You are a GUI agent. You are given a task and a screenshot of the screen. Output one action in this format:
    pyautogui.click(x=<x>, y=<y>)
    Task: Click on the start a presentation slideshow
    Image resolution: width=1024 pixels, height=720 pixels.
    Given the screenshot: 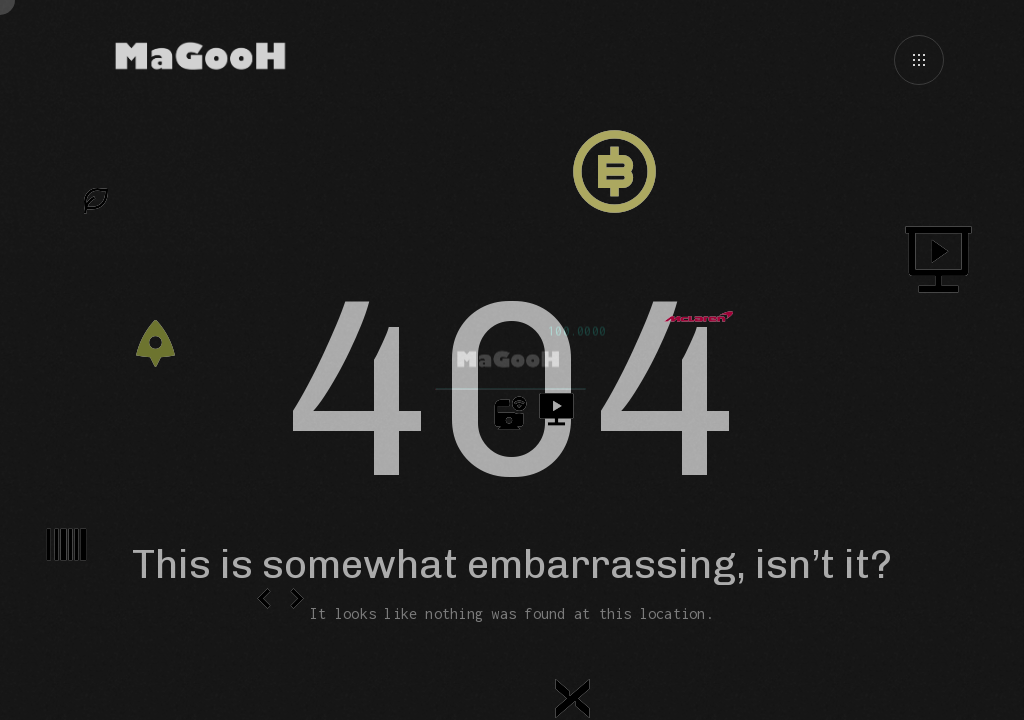 What is the action you would take?
    pyautogui.click(x=556, y=408)
    